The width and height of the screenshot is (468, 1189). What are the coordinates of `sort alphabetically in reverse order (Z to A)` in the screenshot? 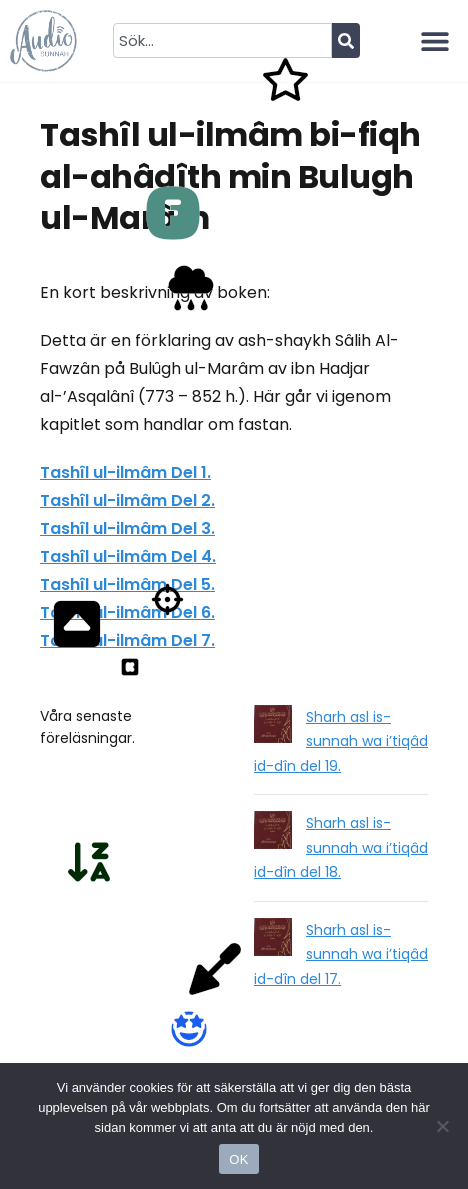 It's located at (89, 862).